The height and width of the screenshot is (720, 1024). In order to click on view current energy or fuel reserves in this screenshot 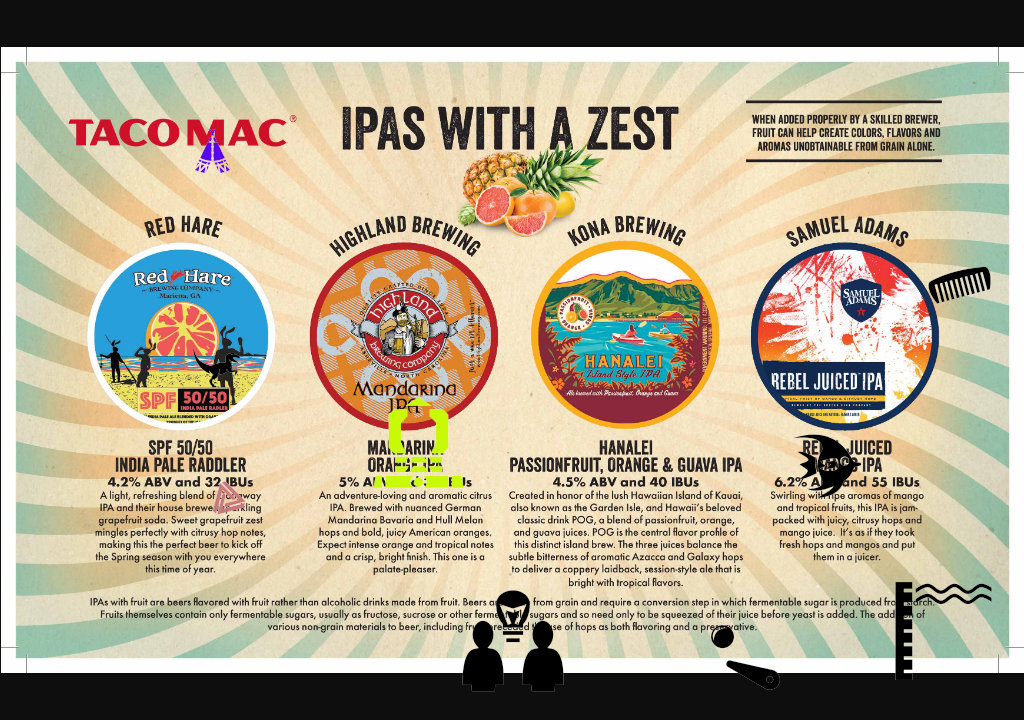, I will do `click(418, 442)`.